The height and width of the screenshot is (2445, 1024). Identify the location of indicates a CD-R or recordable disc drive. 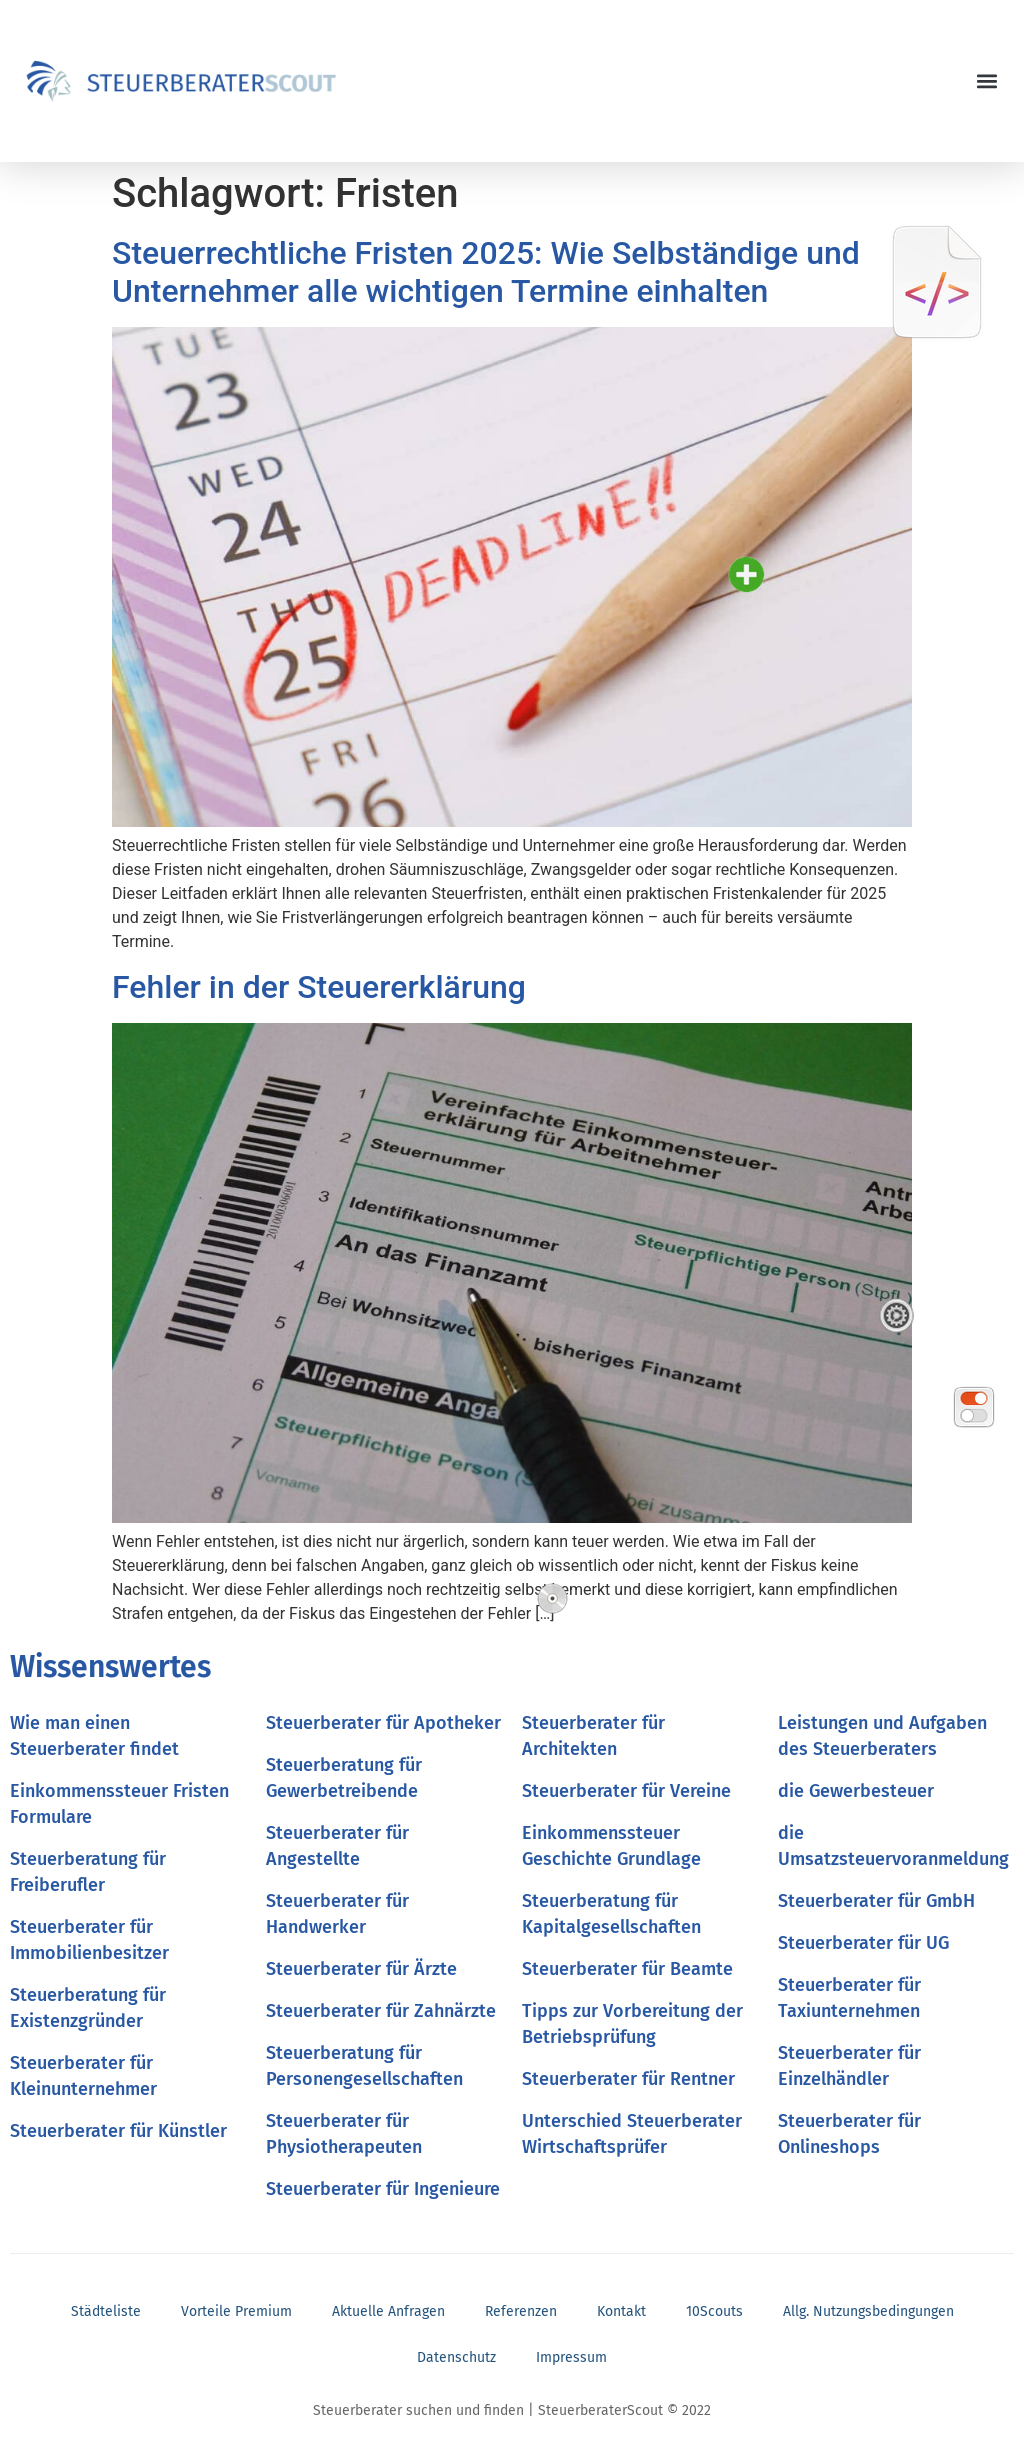
(552, 1598).